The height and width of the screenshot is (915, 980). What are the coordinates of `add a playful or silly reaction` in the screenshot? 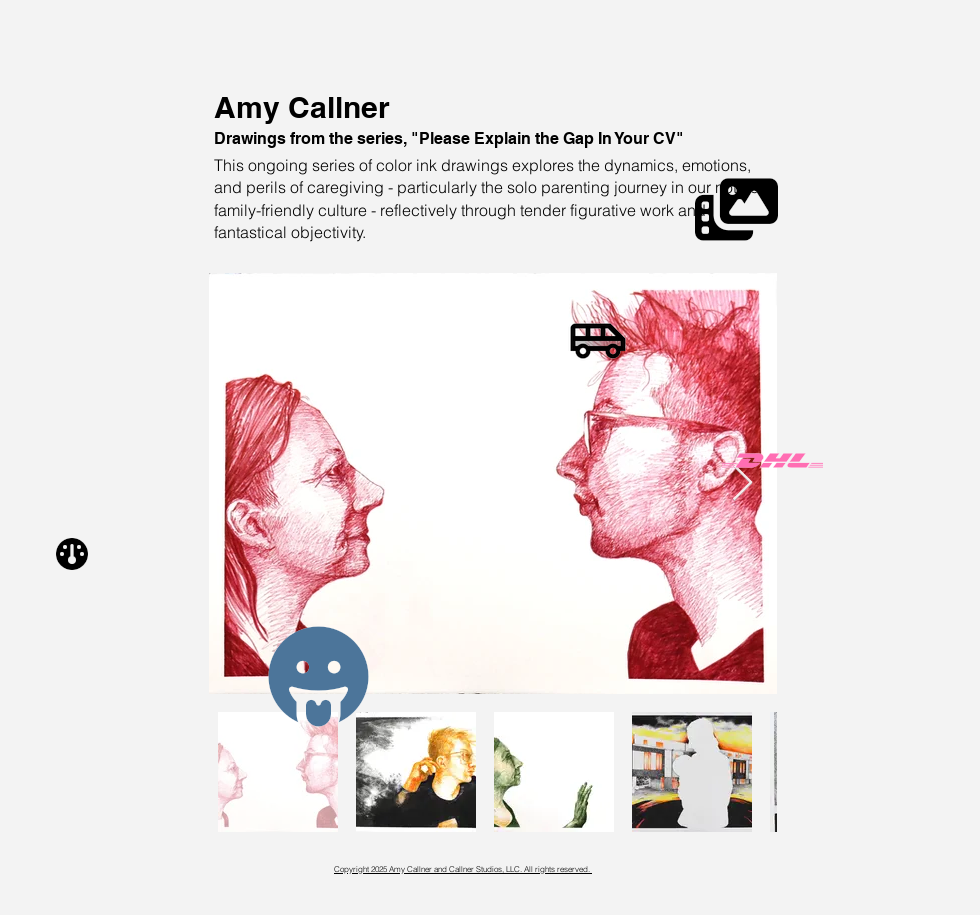 It's located at (318, 676).